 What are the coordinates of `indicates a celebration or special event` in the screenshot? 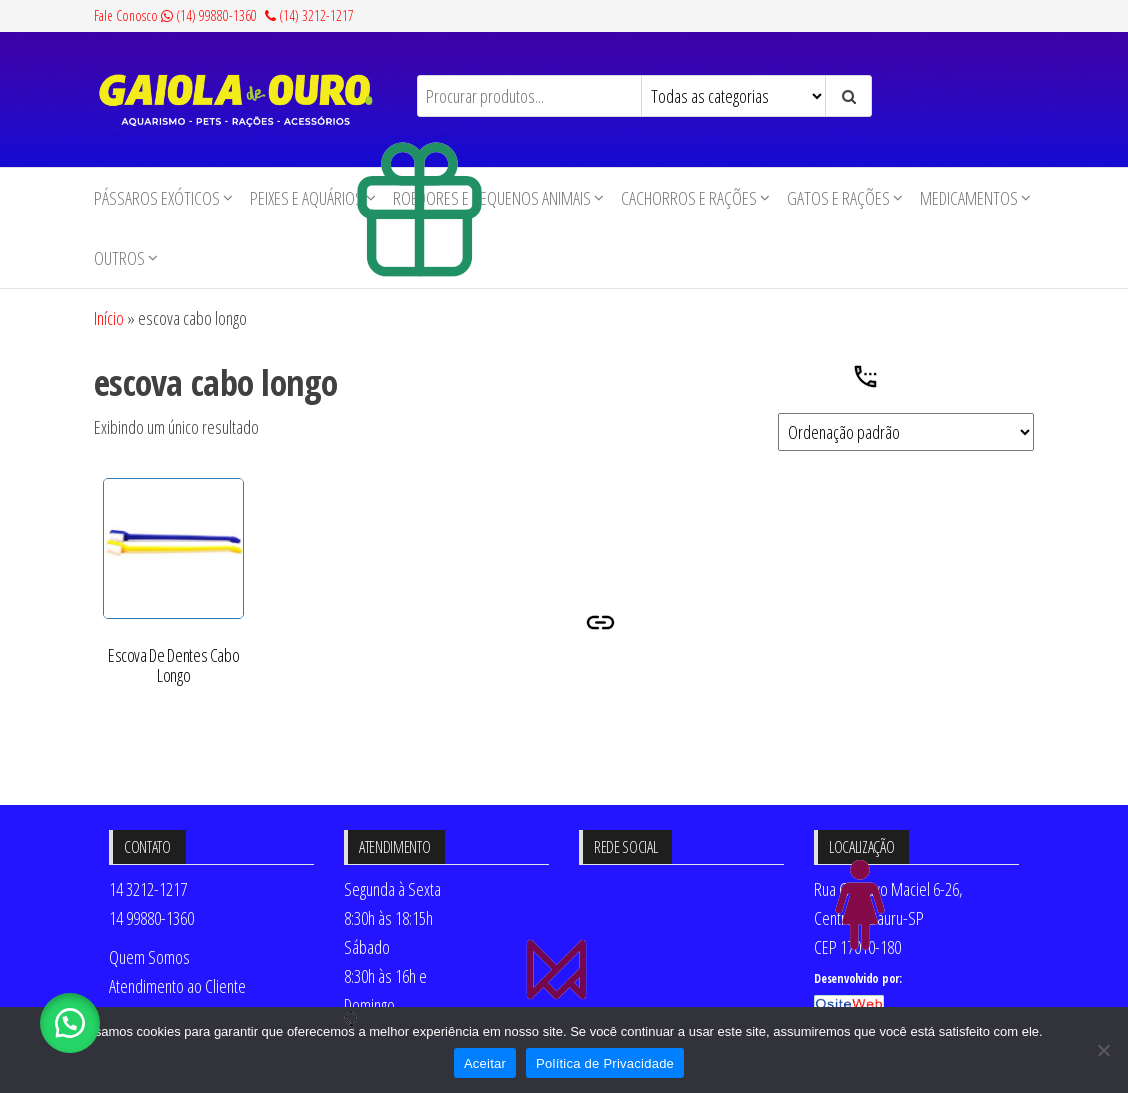 It's located at (350, 1020).